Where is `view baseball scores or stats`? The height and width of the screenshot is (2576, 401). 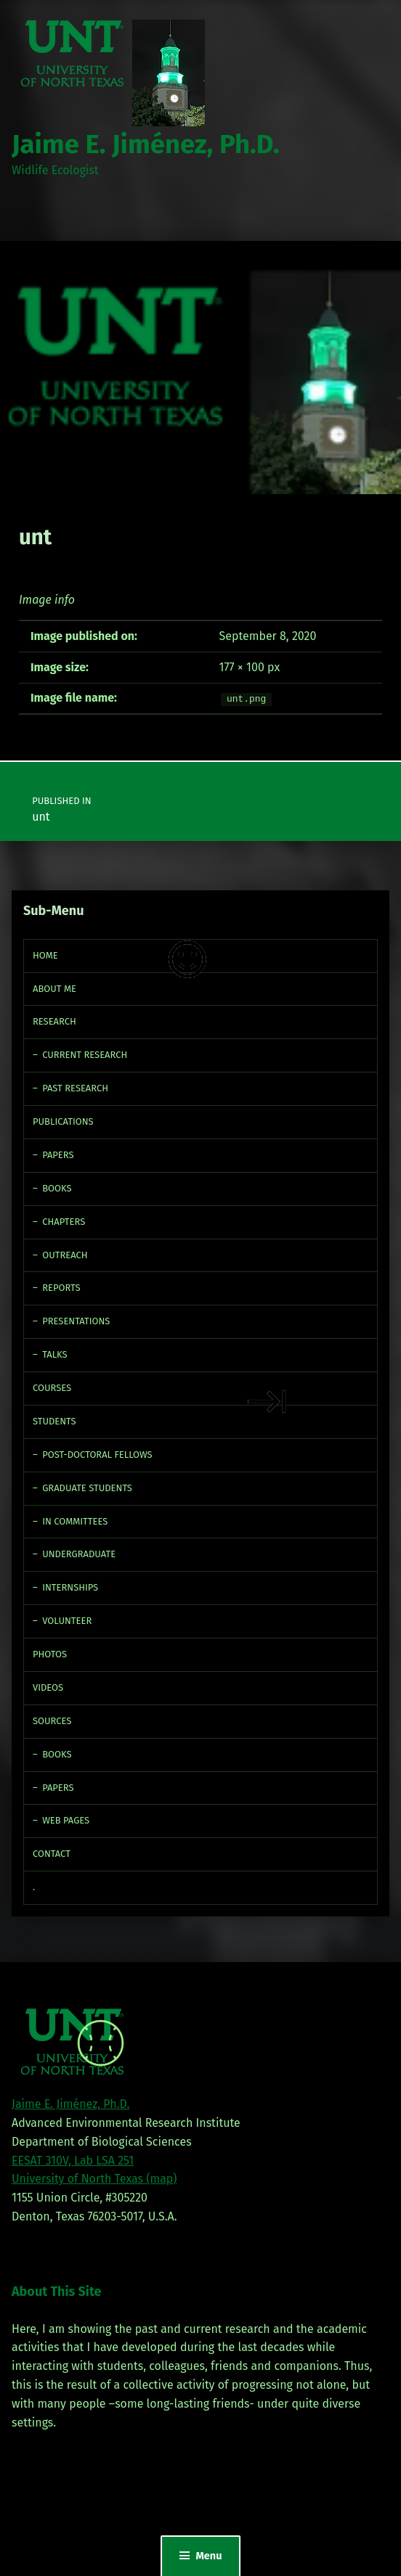 view baseball scores or stats is located at coordinates (100, 2043).